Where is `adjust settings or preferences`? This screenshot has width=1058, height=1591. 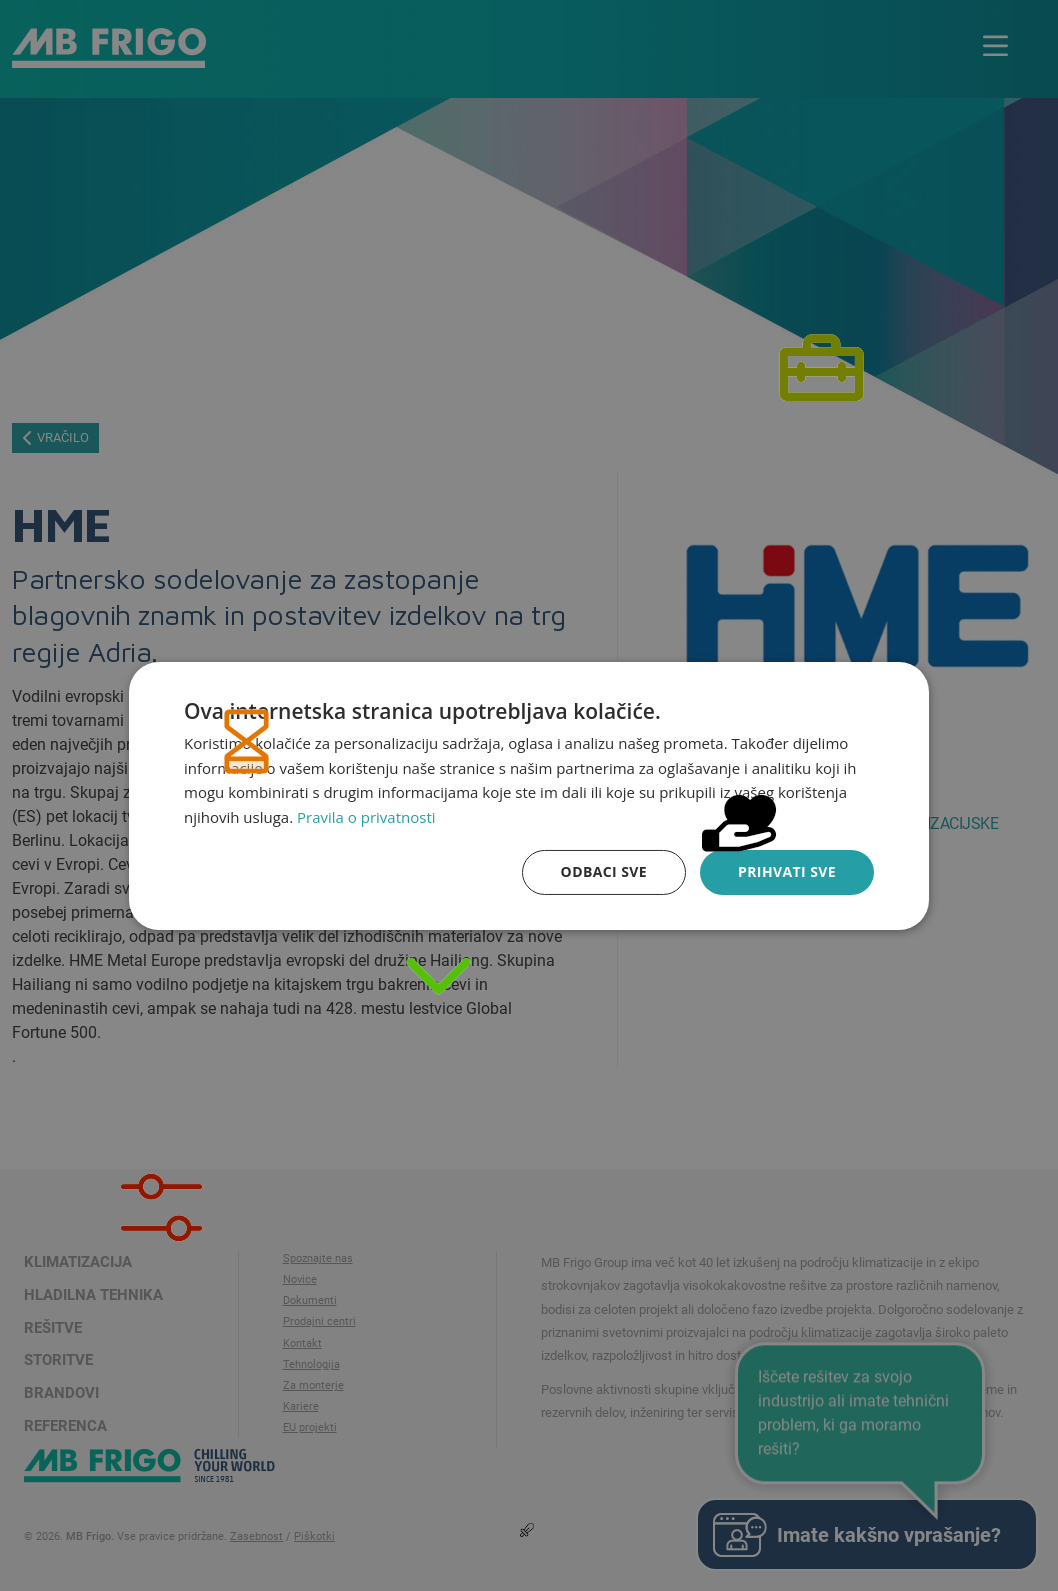
adjust settings or preferences is located at coordinates (161, 1207).